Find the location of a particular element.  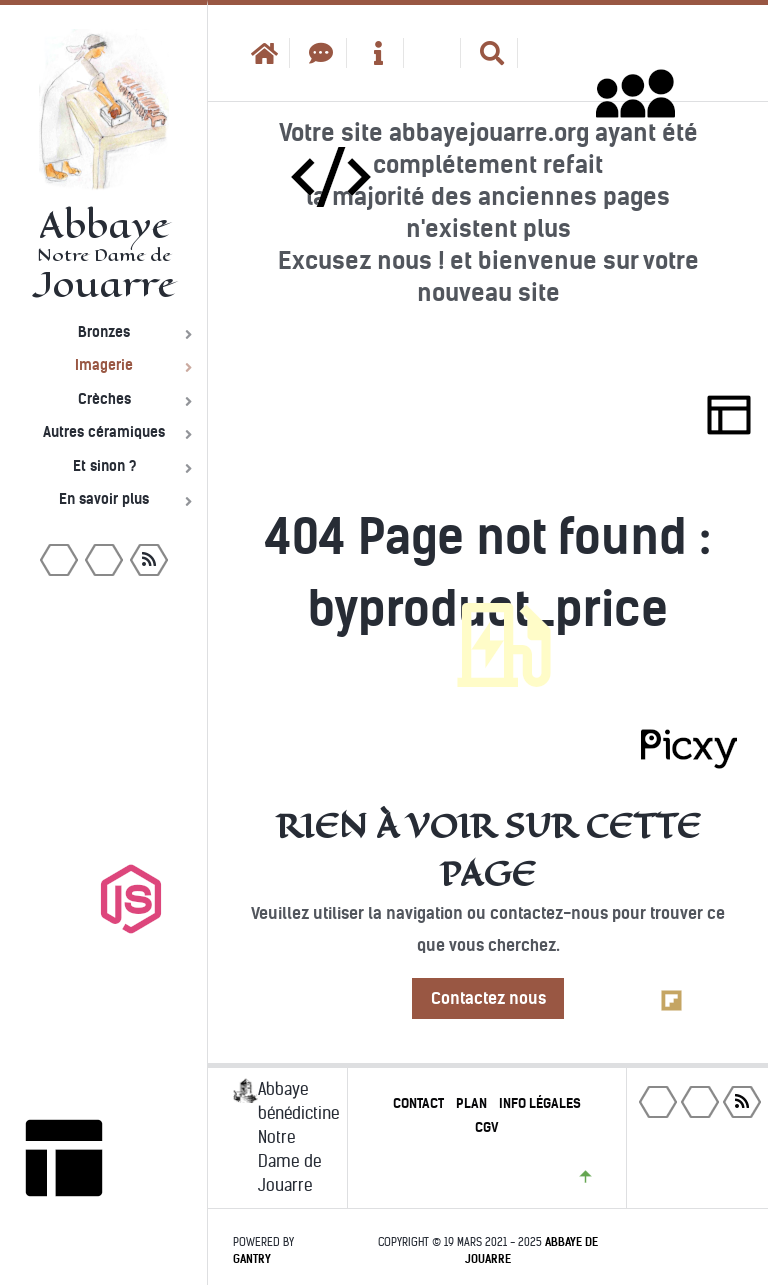

view or edit source code is located at coordinates (331, 177).